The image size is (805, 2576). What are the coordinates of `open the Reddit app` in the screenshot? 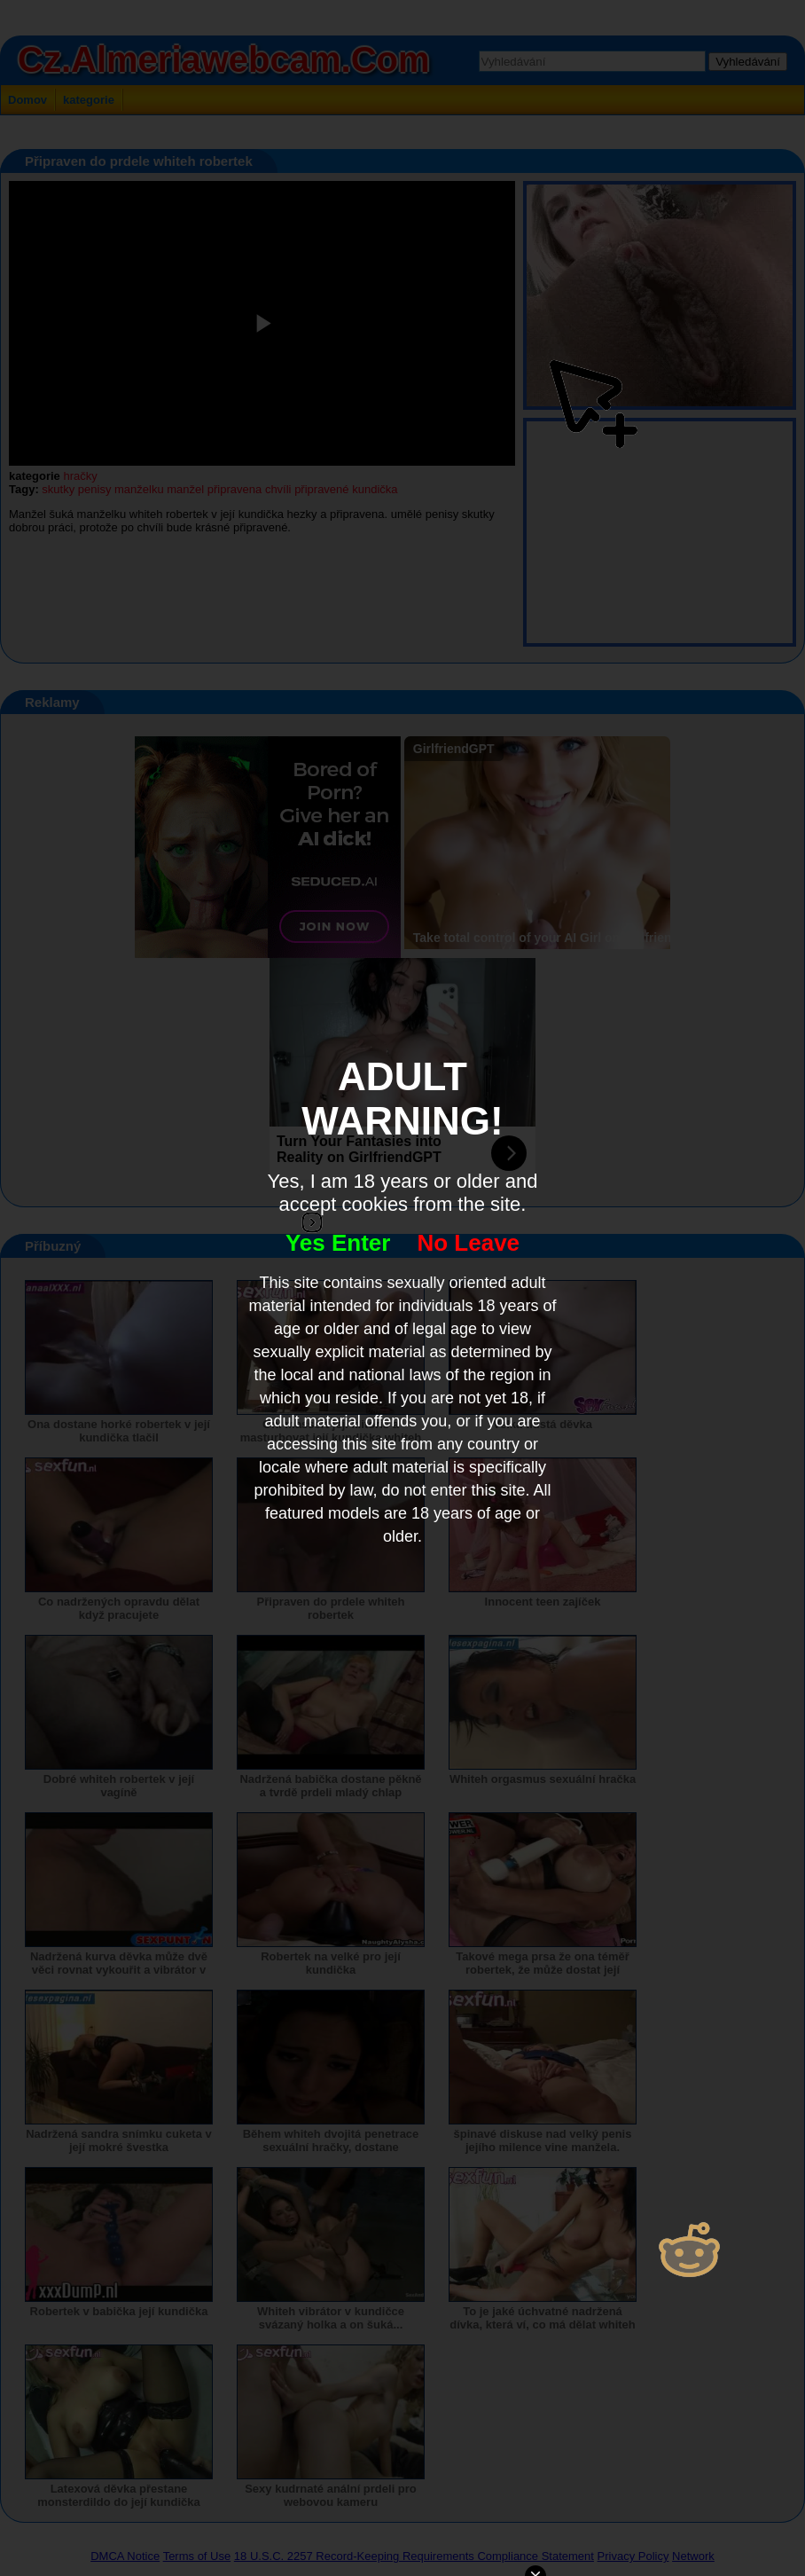 It's located at (689, 2252).